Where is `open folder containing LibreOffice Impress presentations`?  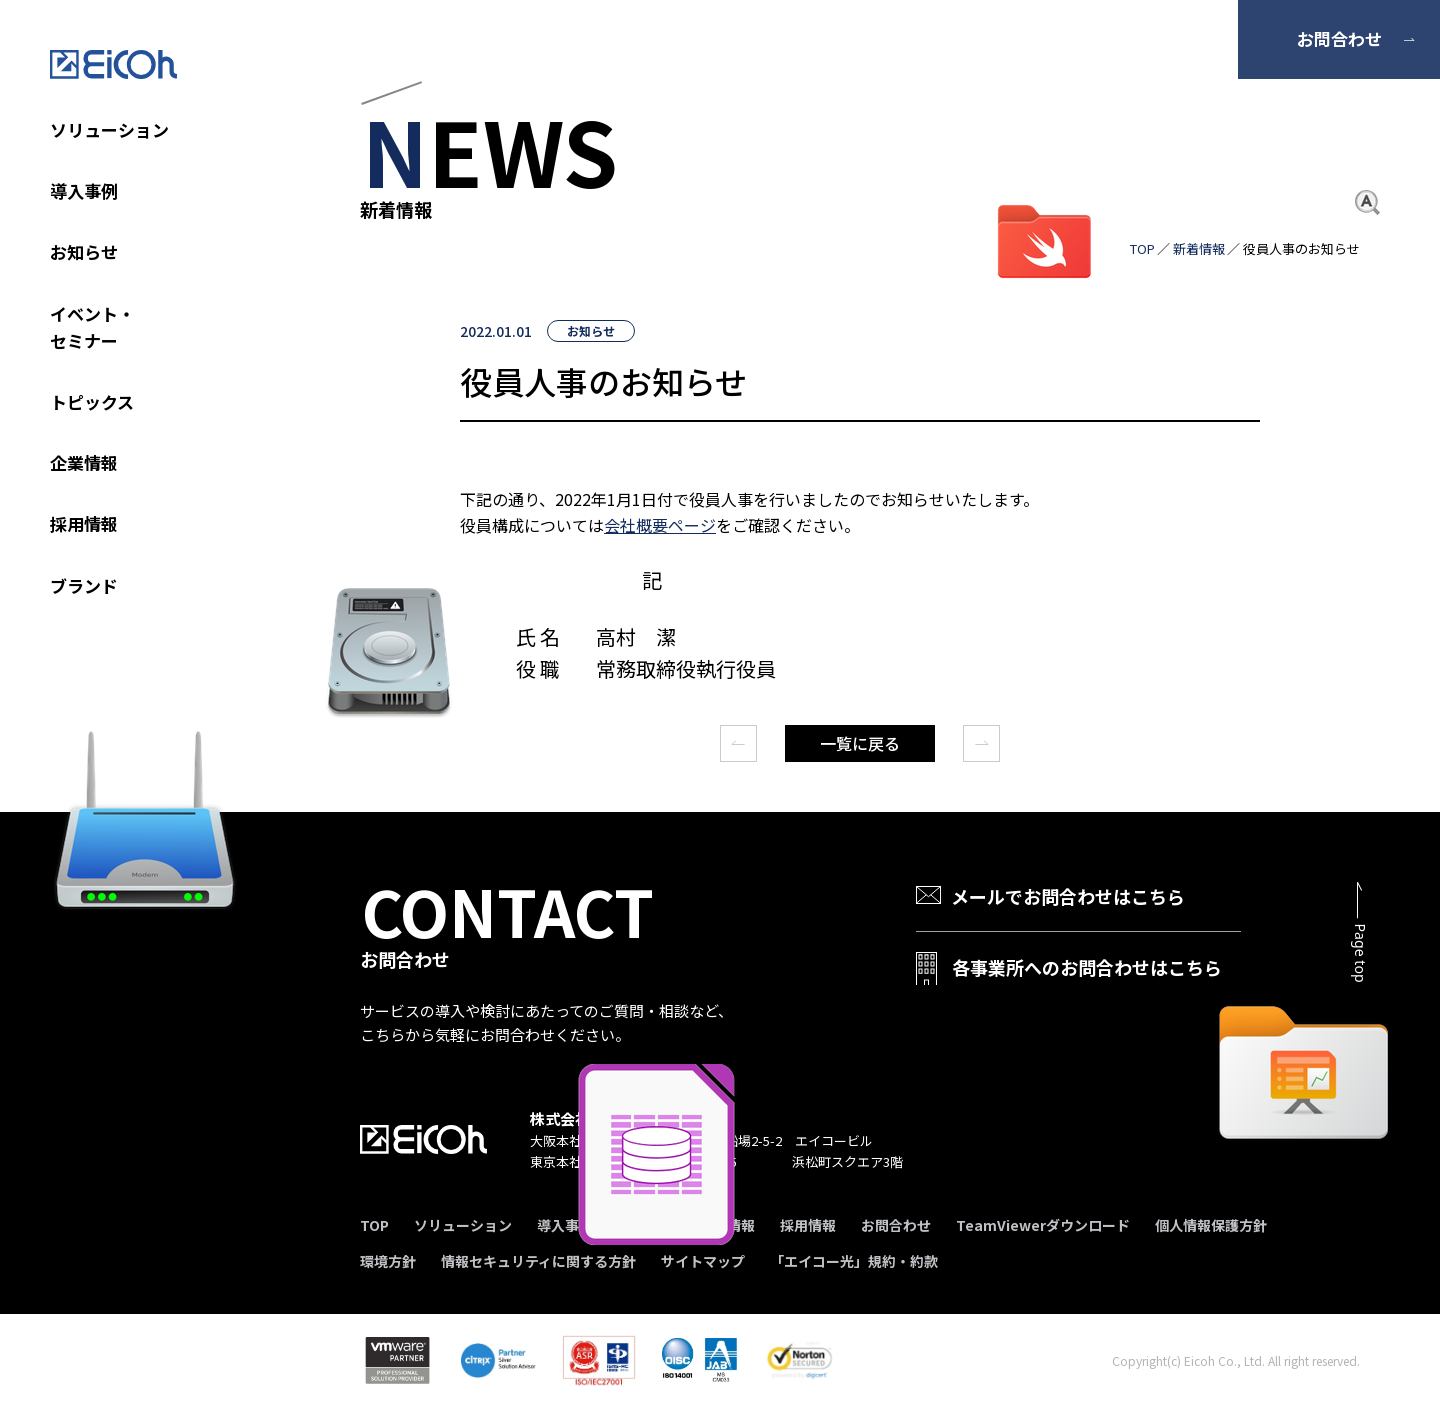 open folder containing LibreOffice Impress presentations is located at coordinates (1303, 1077).